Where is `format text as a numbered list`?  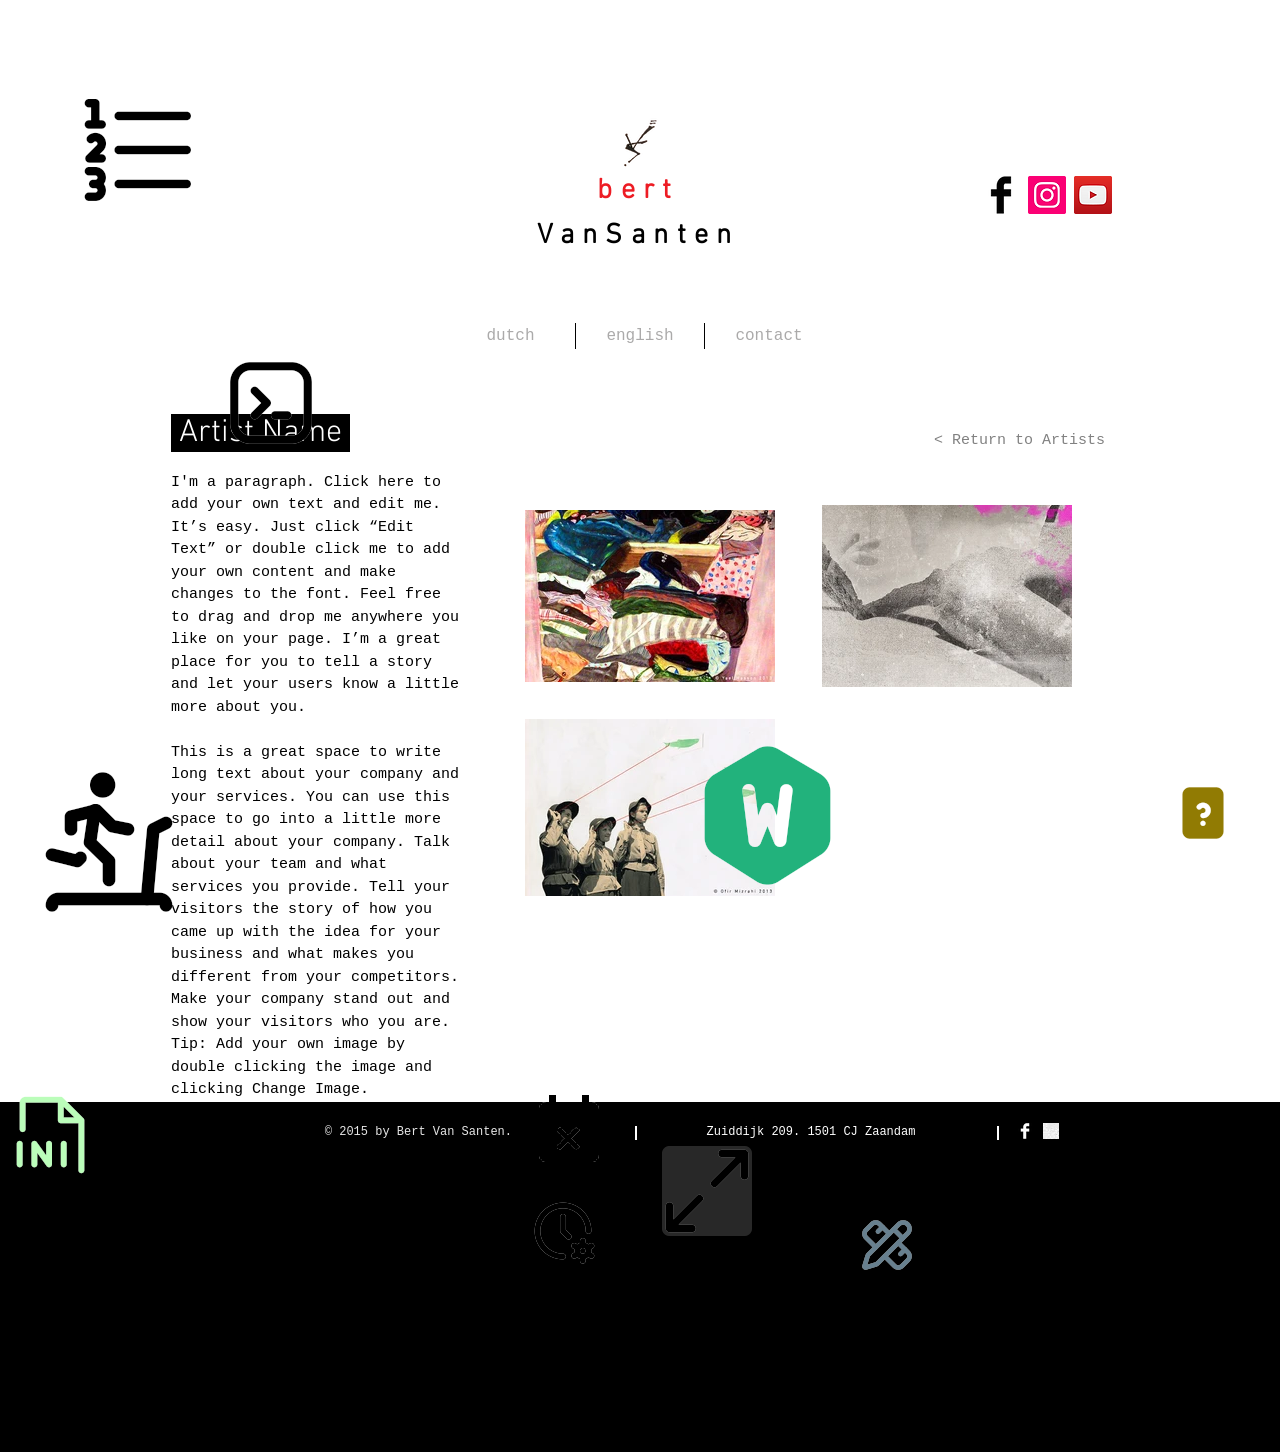
format text as a numbered list is located at coordinates (140, 150).